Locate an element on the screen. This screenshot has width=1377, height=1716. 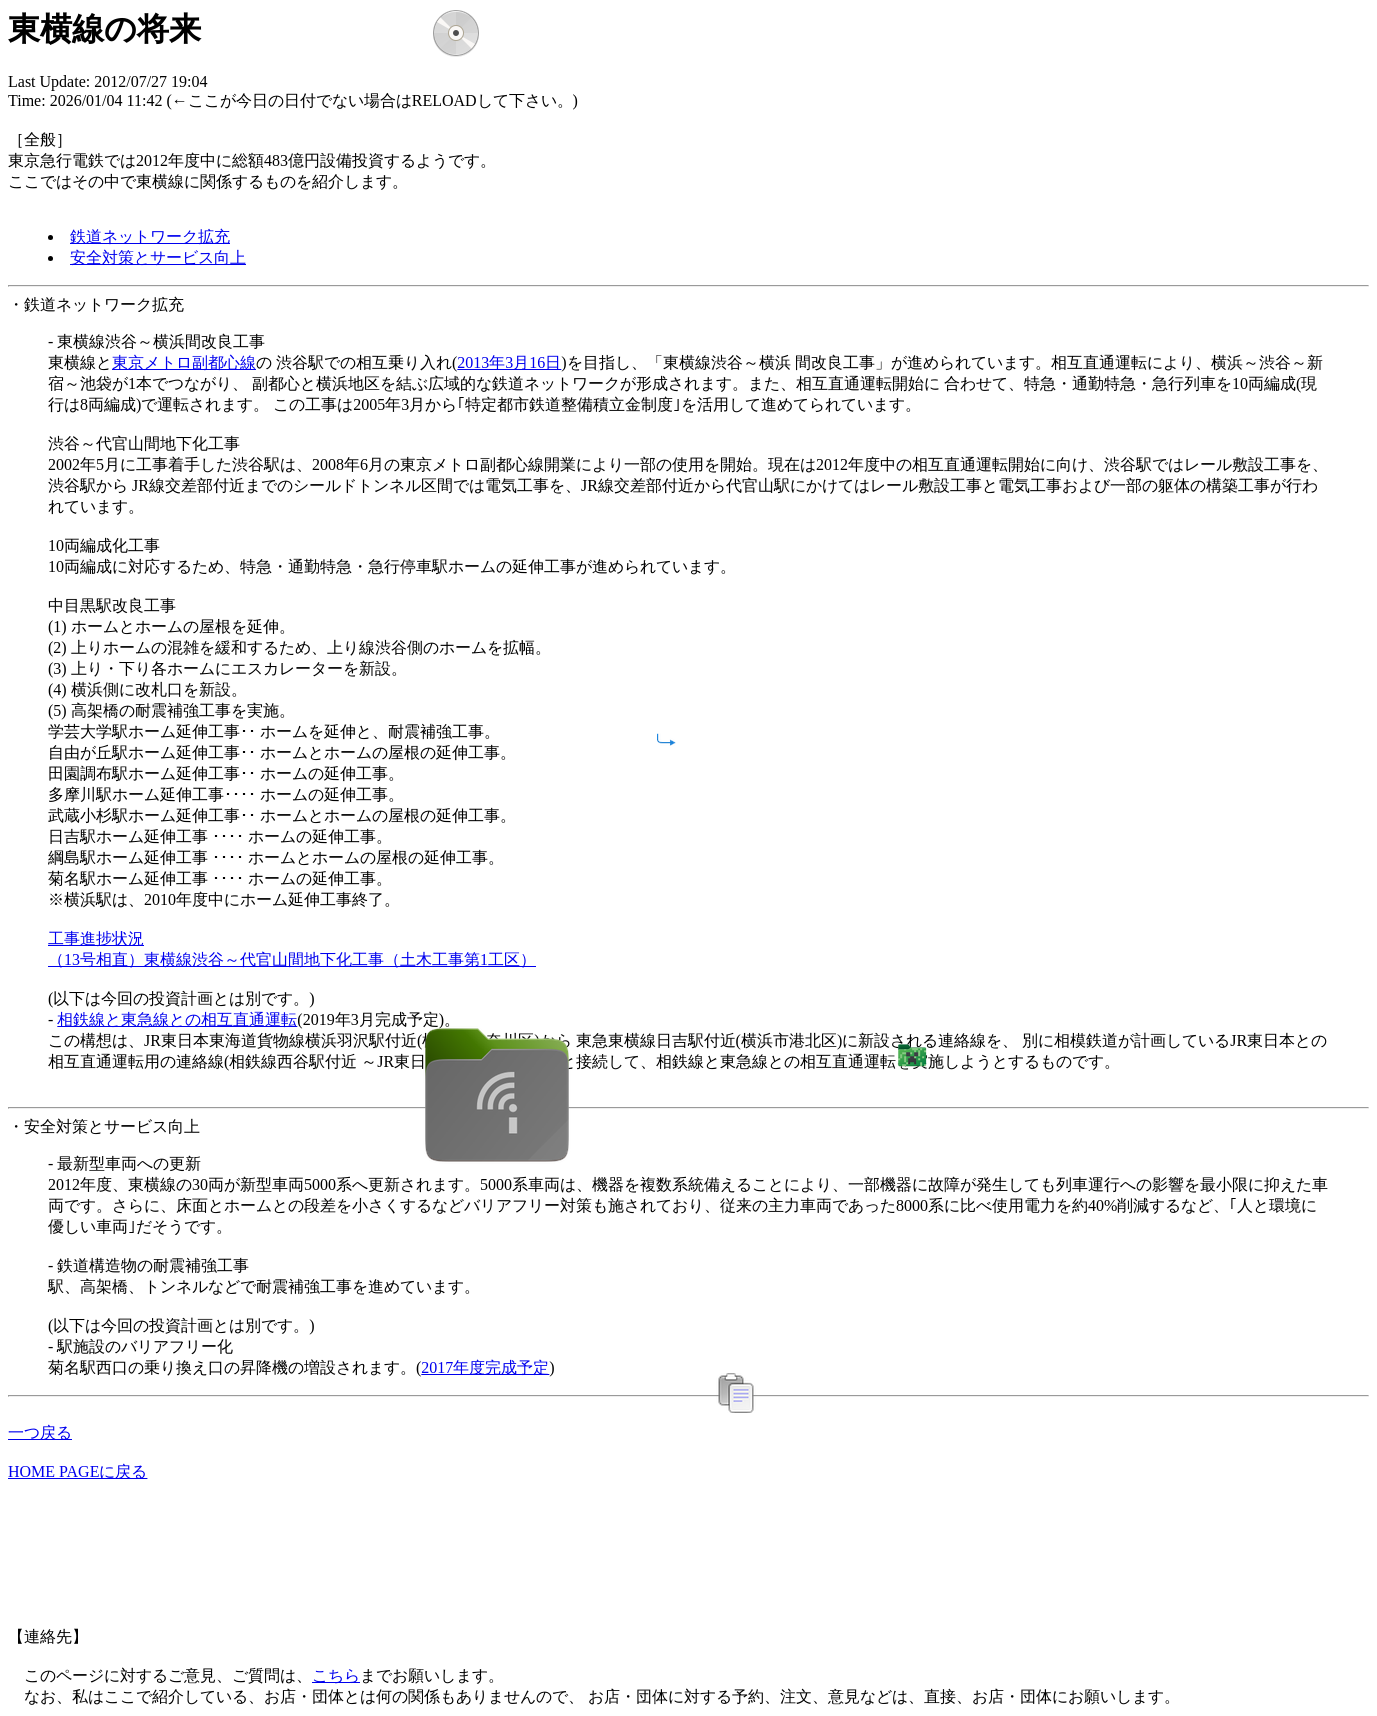
open minecraft game files folder is located at coordinates (912, 1056).